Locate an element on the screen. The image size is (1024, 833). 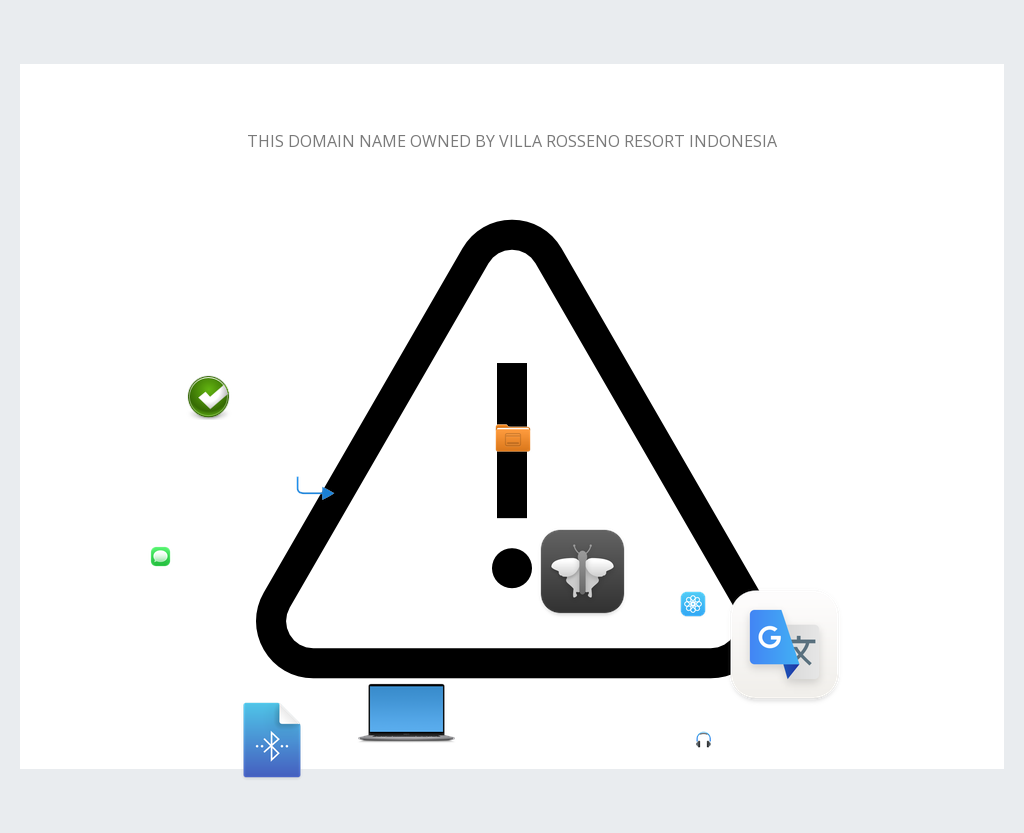
open qmmp audio player is located at coordinates (582, 571).